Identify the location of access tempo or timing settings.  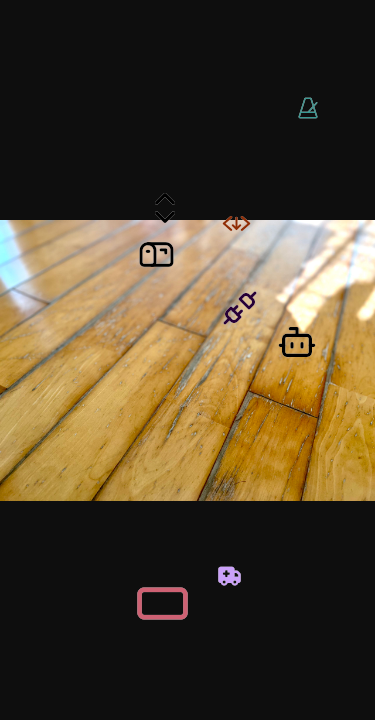
(308, 108).